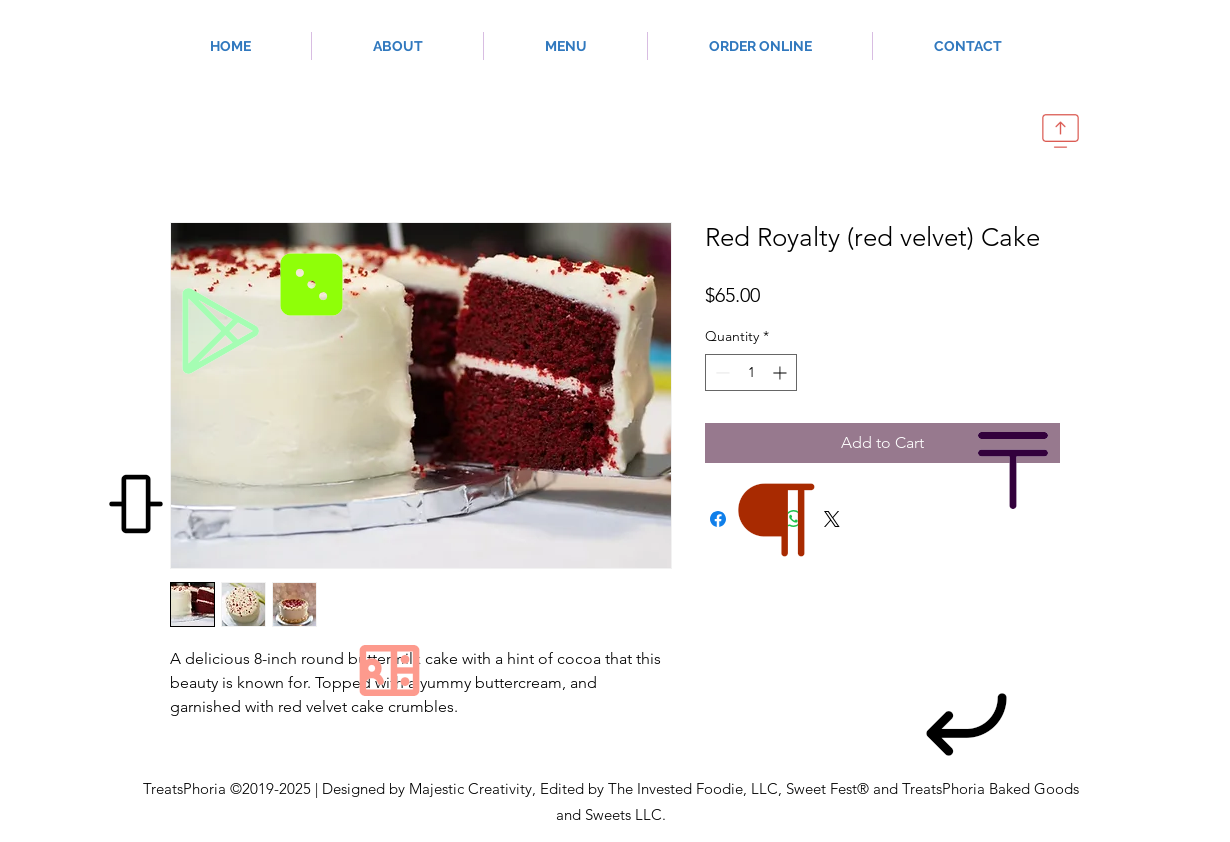  What do you see at coordinates (389, 670) in the screenshot?
I see `start or join a video conference` at bounding box center [389, 670].